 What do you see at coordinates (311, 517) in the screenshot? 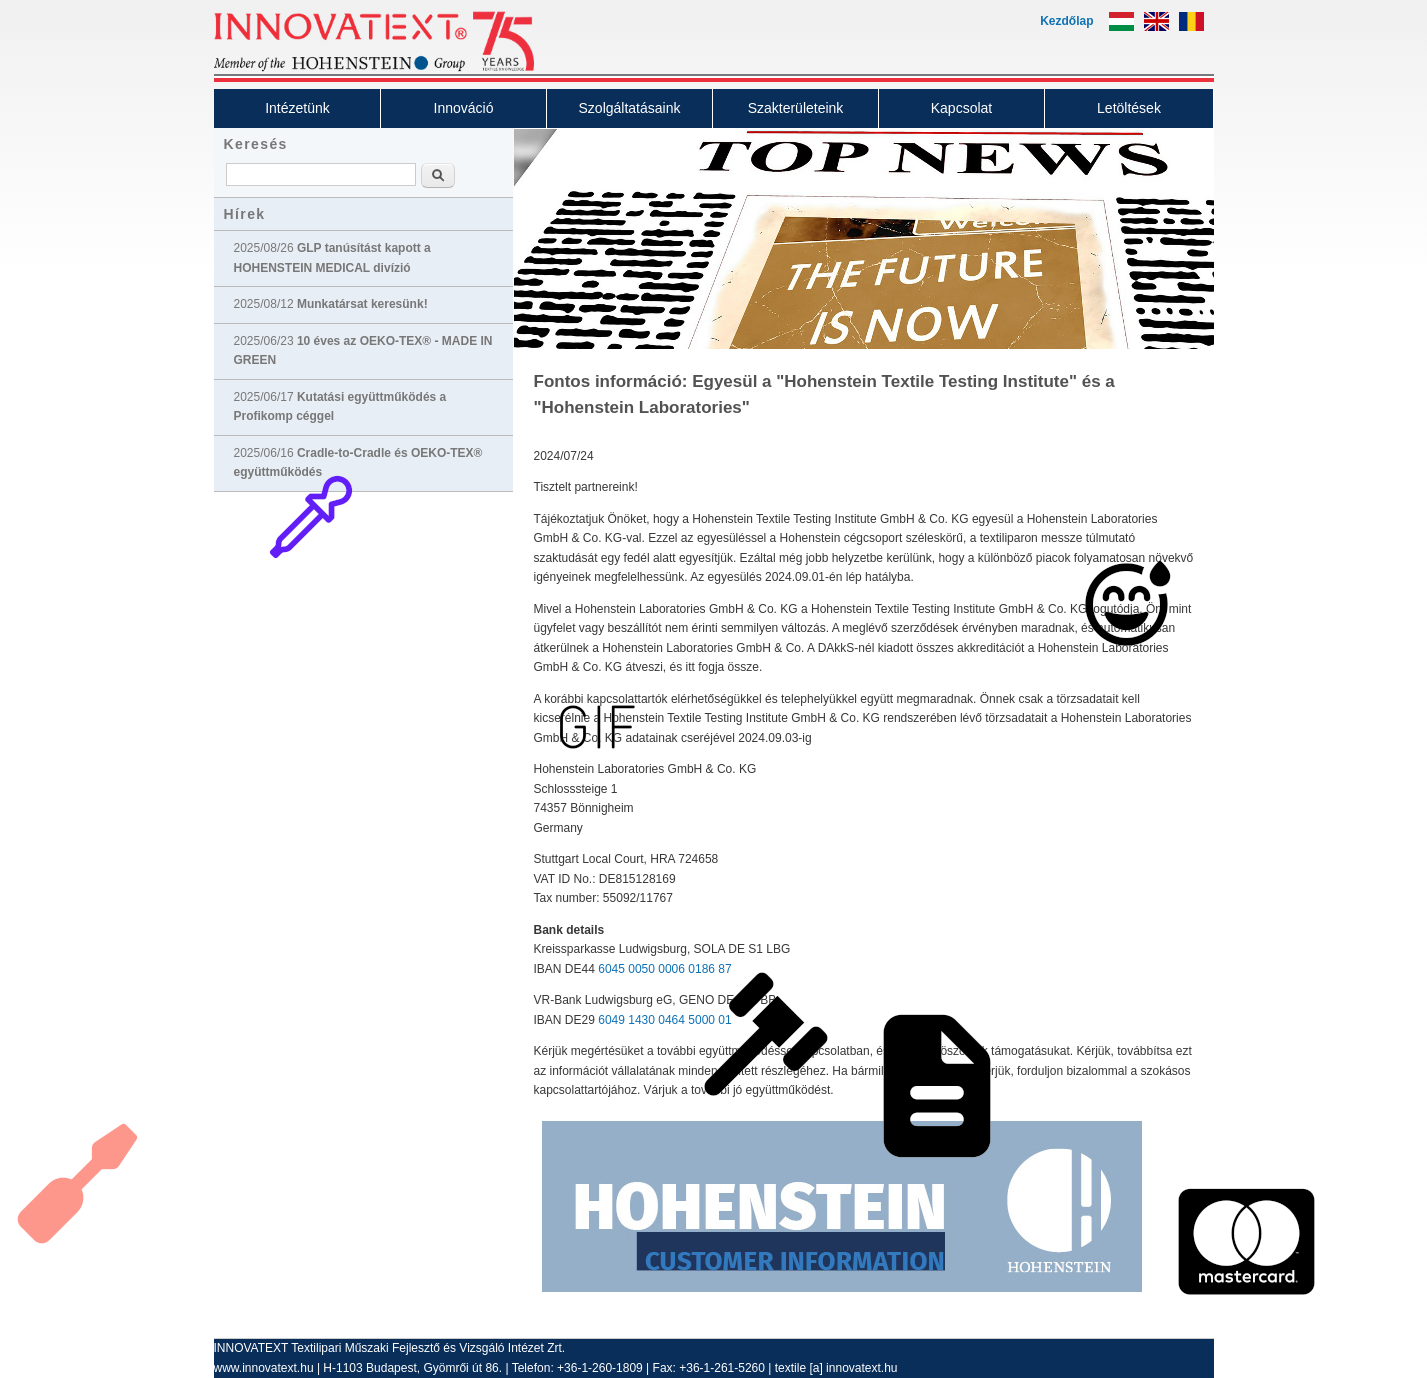
I see `select a color from the canvas` at bounding box center [311, 517].